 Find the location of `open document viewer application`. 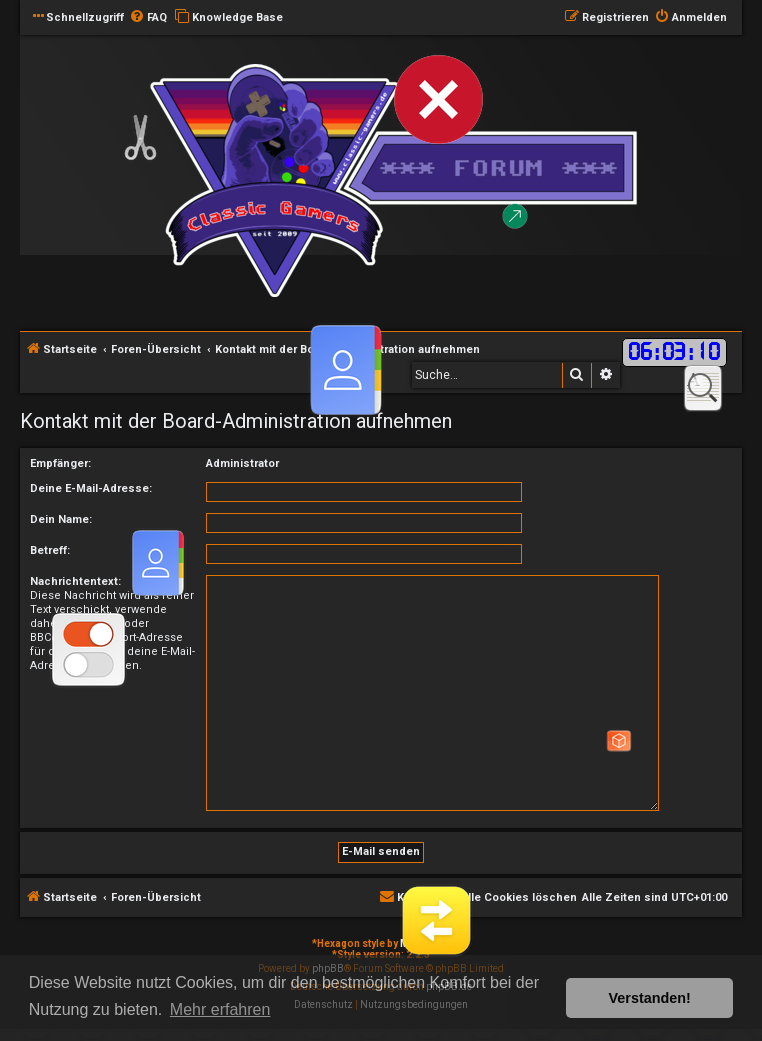

open document viewer application is located at coordinates (703, 388).